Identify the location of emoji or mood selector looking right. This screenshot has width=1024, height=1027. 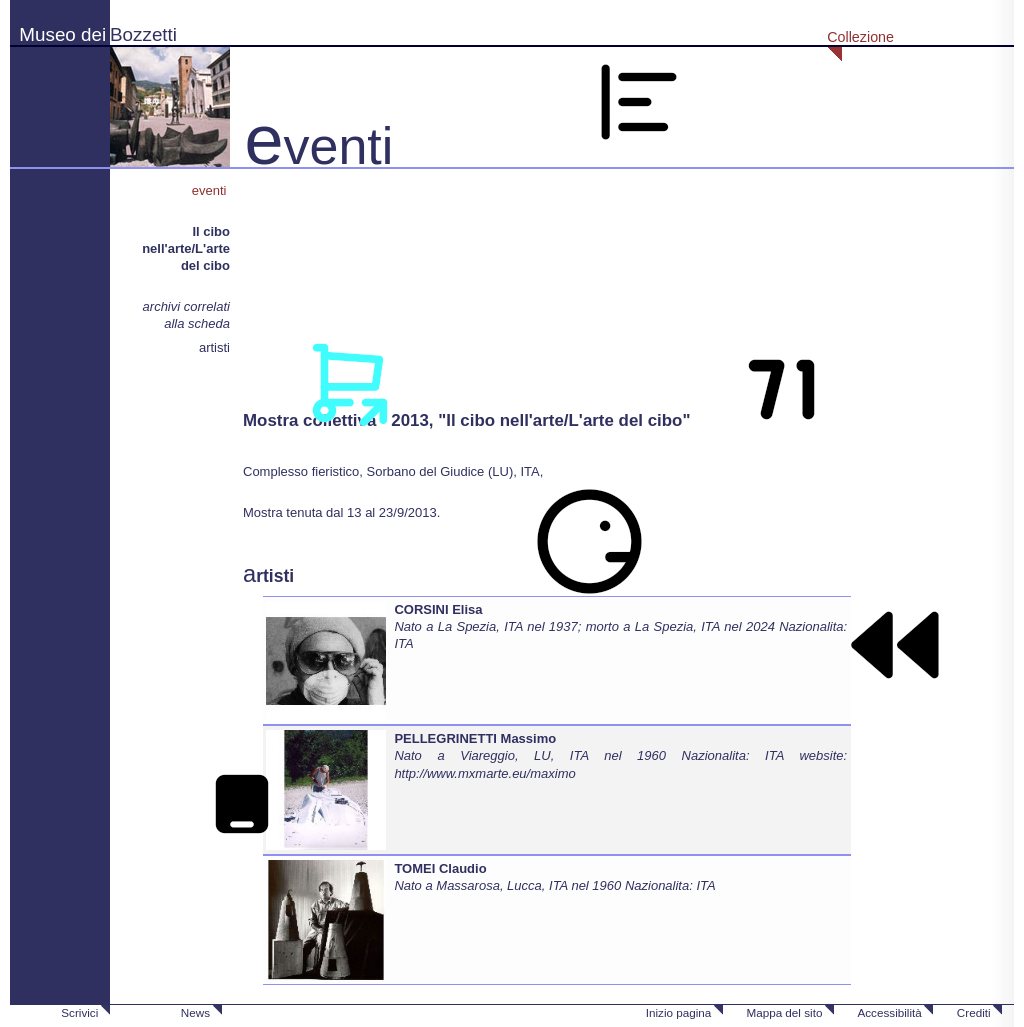
(589, 541).